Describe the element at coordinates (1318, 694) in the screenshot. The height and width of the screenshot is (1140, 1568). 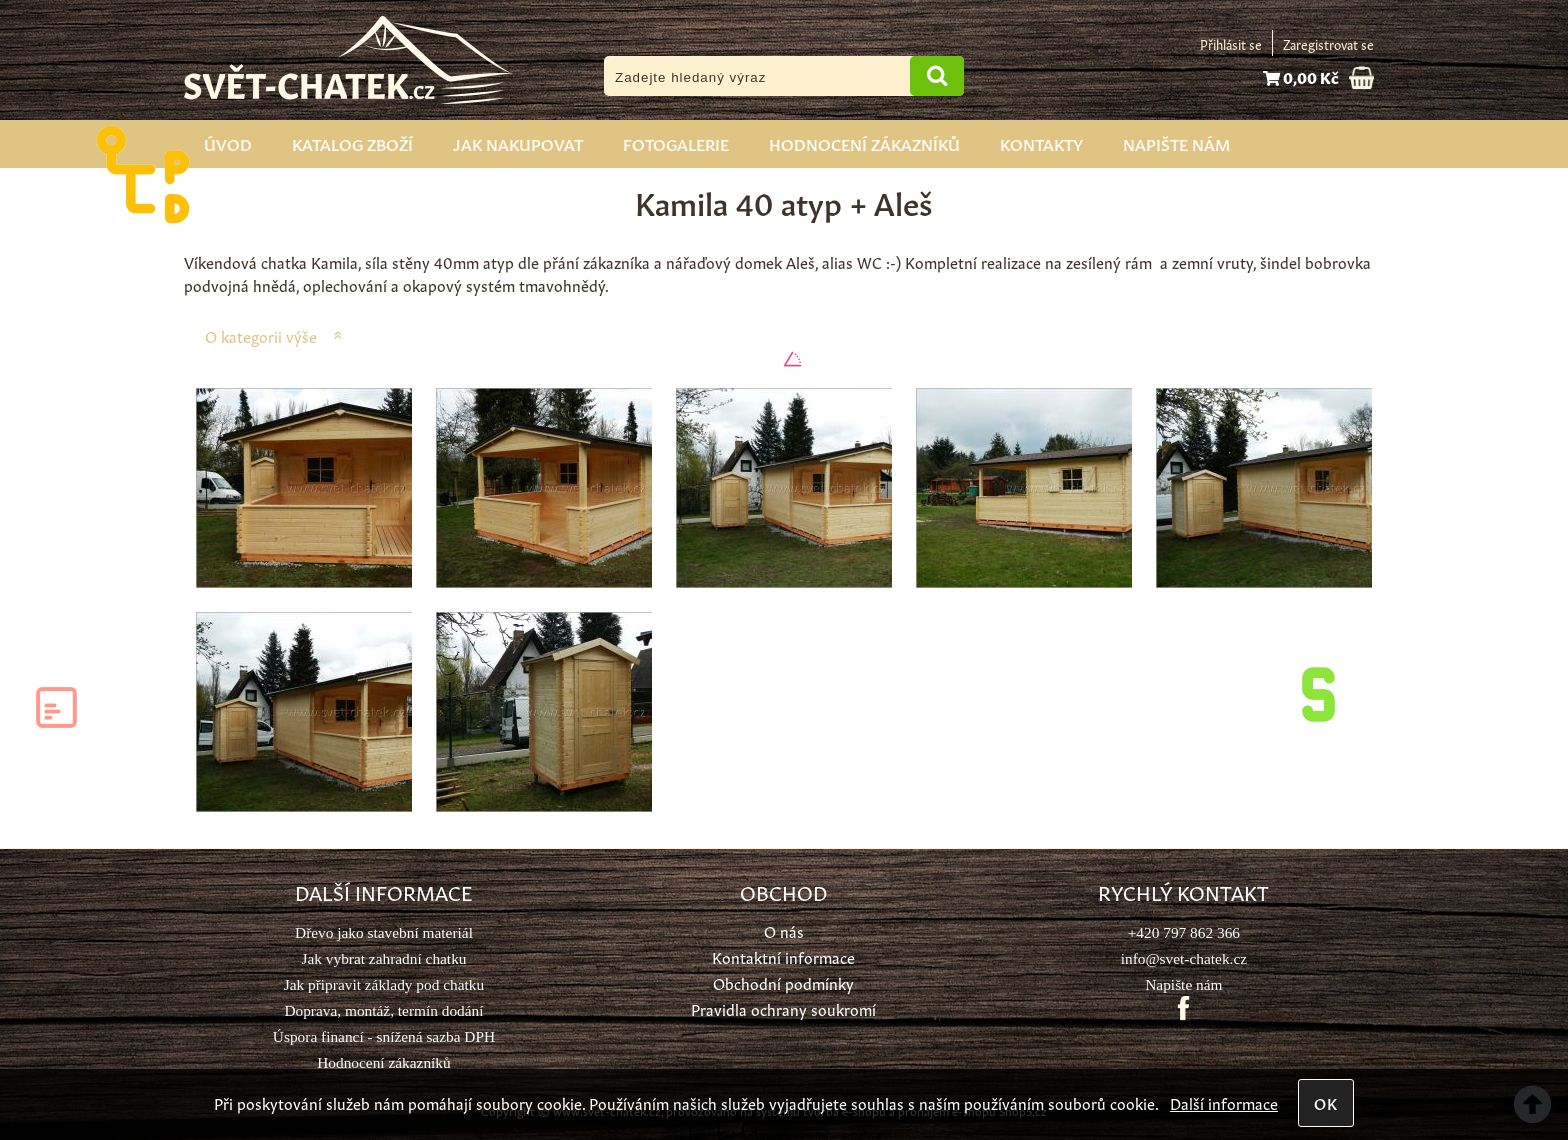
I see `indicates small size option` at that location.